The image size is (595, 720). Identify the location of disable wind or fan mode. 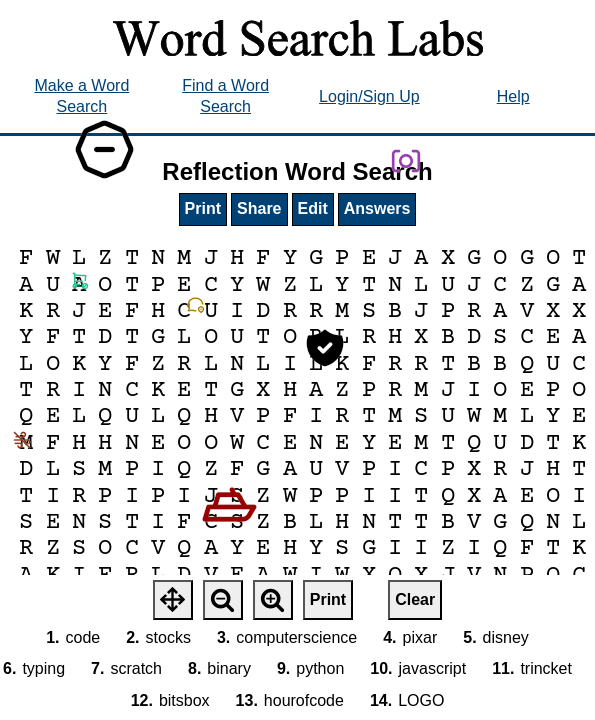
(22, 440).